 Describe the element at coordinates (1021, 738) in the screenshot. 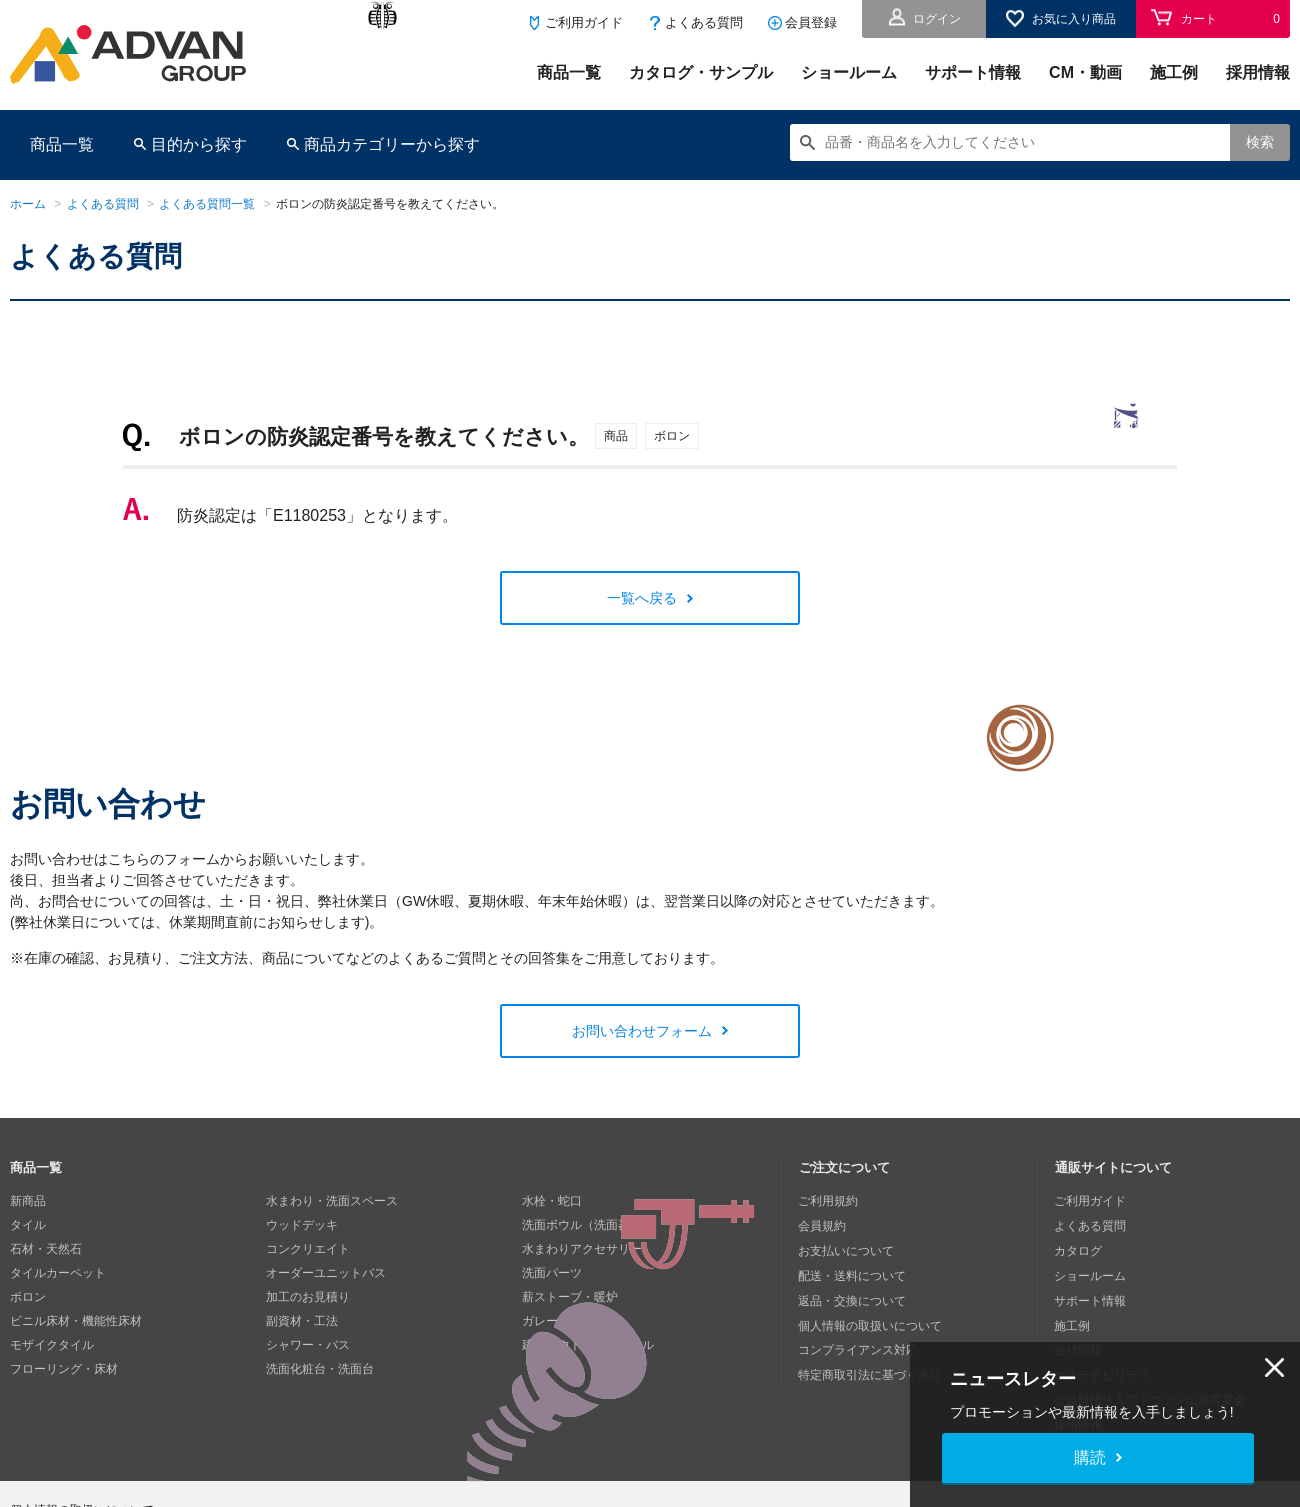

I see `indicates loading or processing state` at that location.